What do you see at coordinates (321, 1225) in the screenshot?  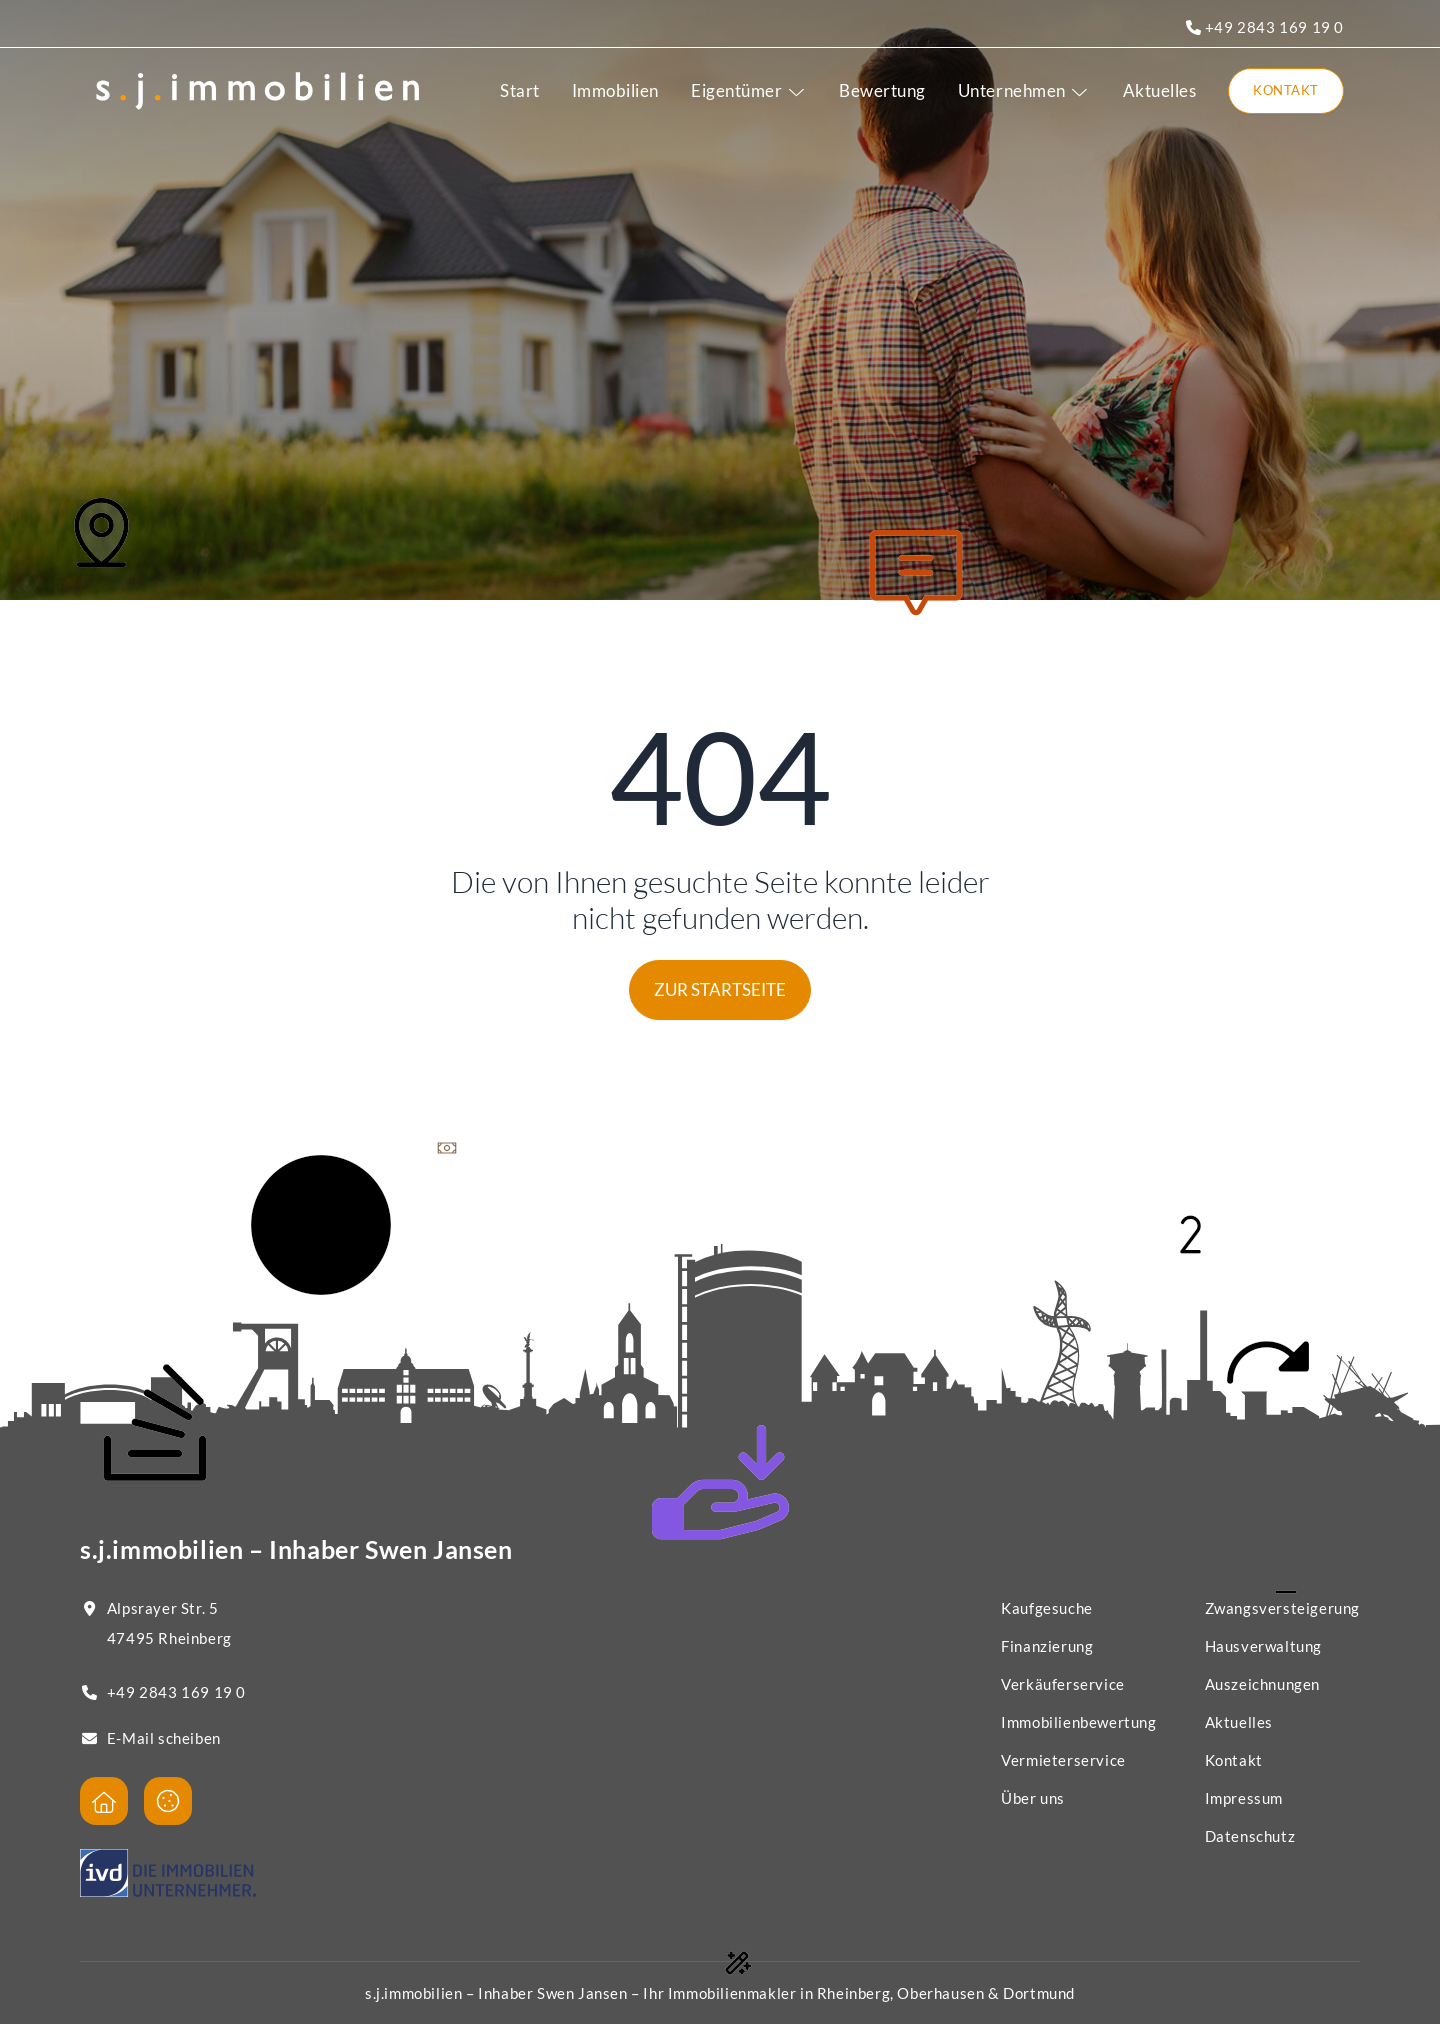 I see `select or mark an item as active` at bounding box center [321, 1225].